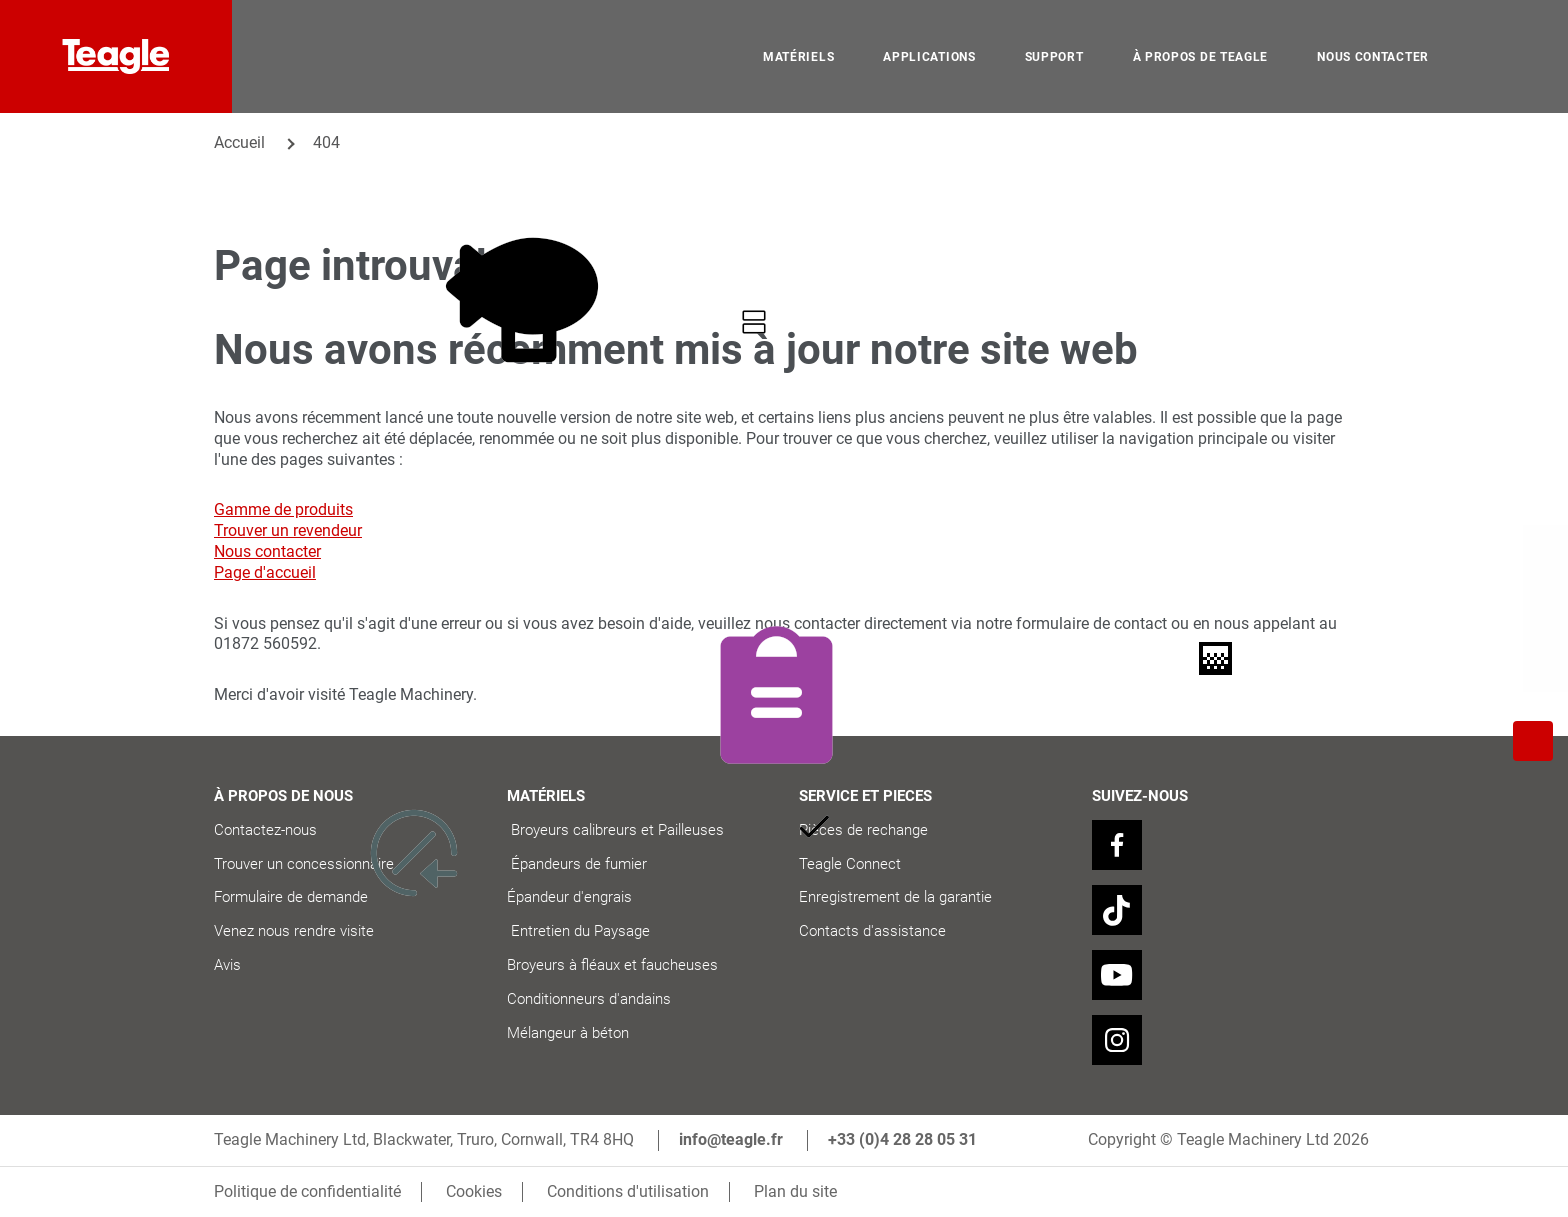  I want to click on apply a gradient effect to an image, so click(1215, 658).